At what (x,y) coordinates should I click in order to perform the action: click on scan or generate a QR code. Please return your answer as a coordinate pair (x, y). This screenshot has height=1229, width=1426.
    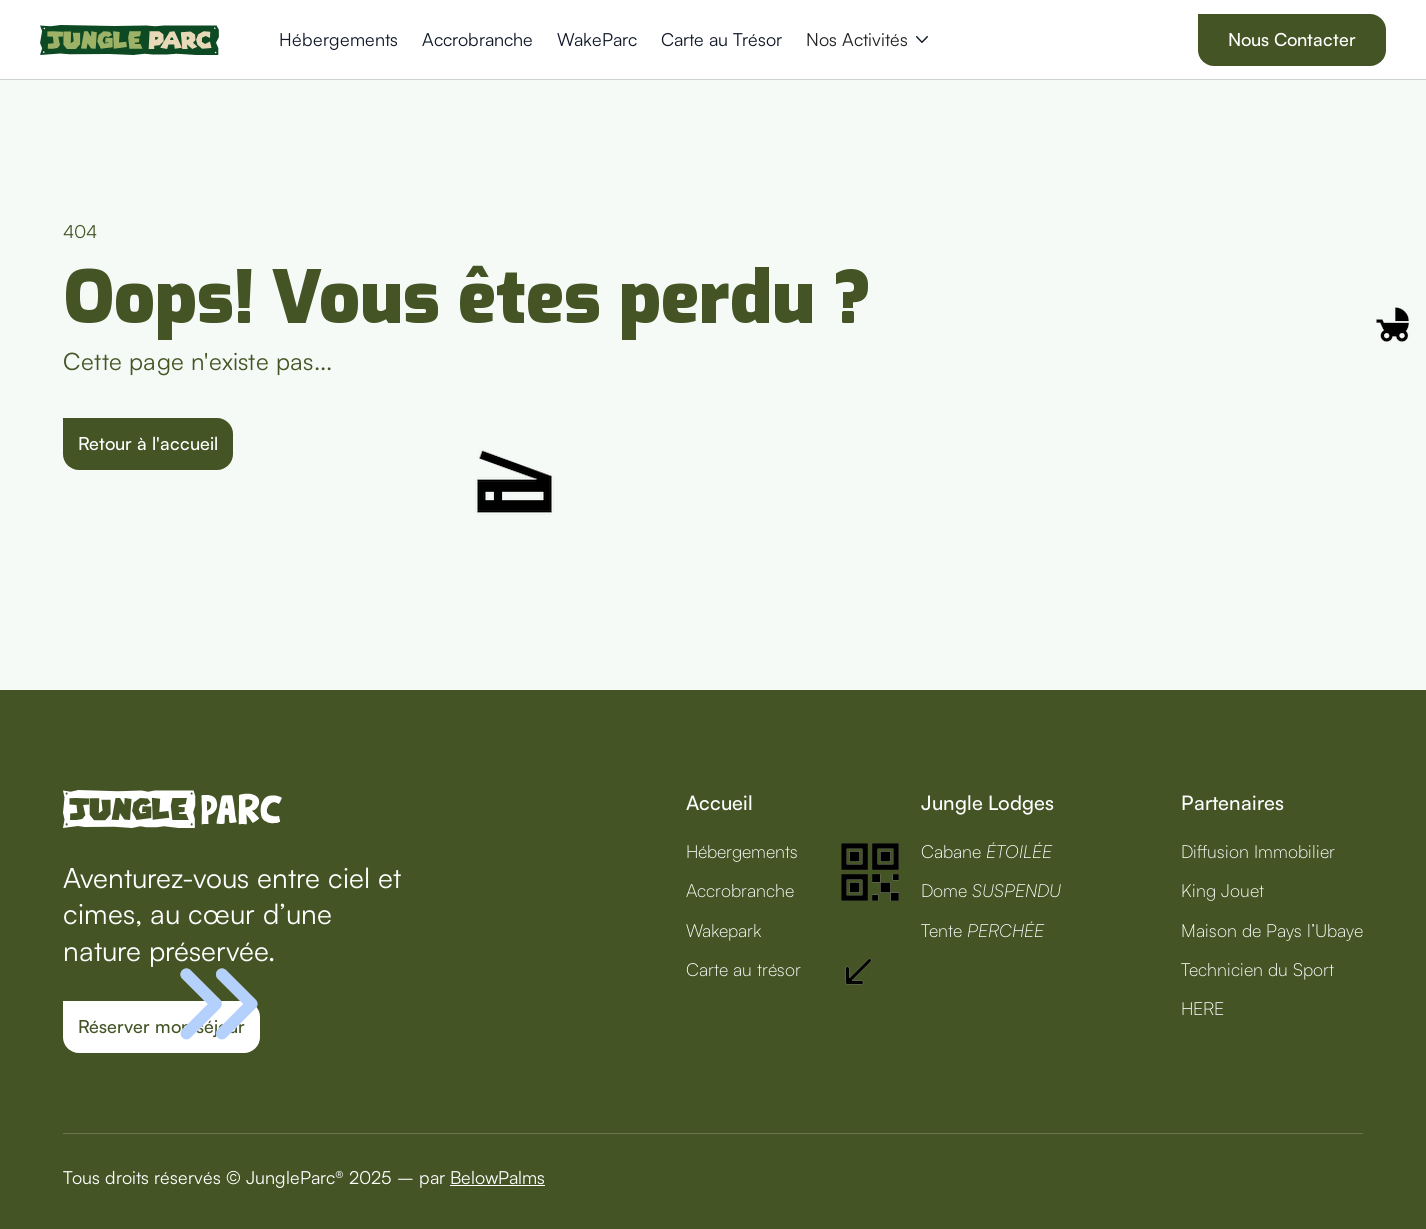
    Looking at the image, I should click on (870, 872).